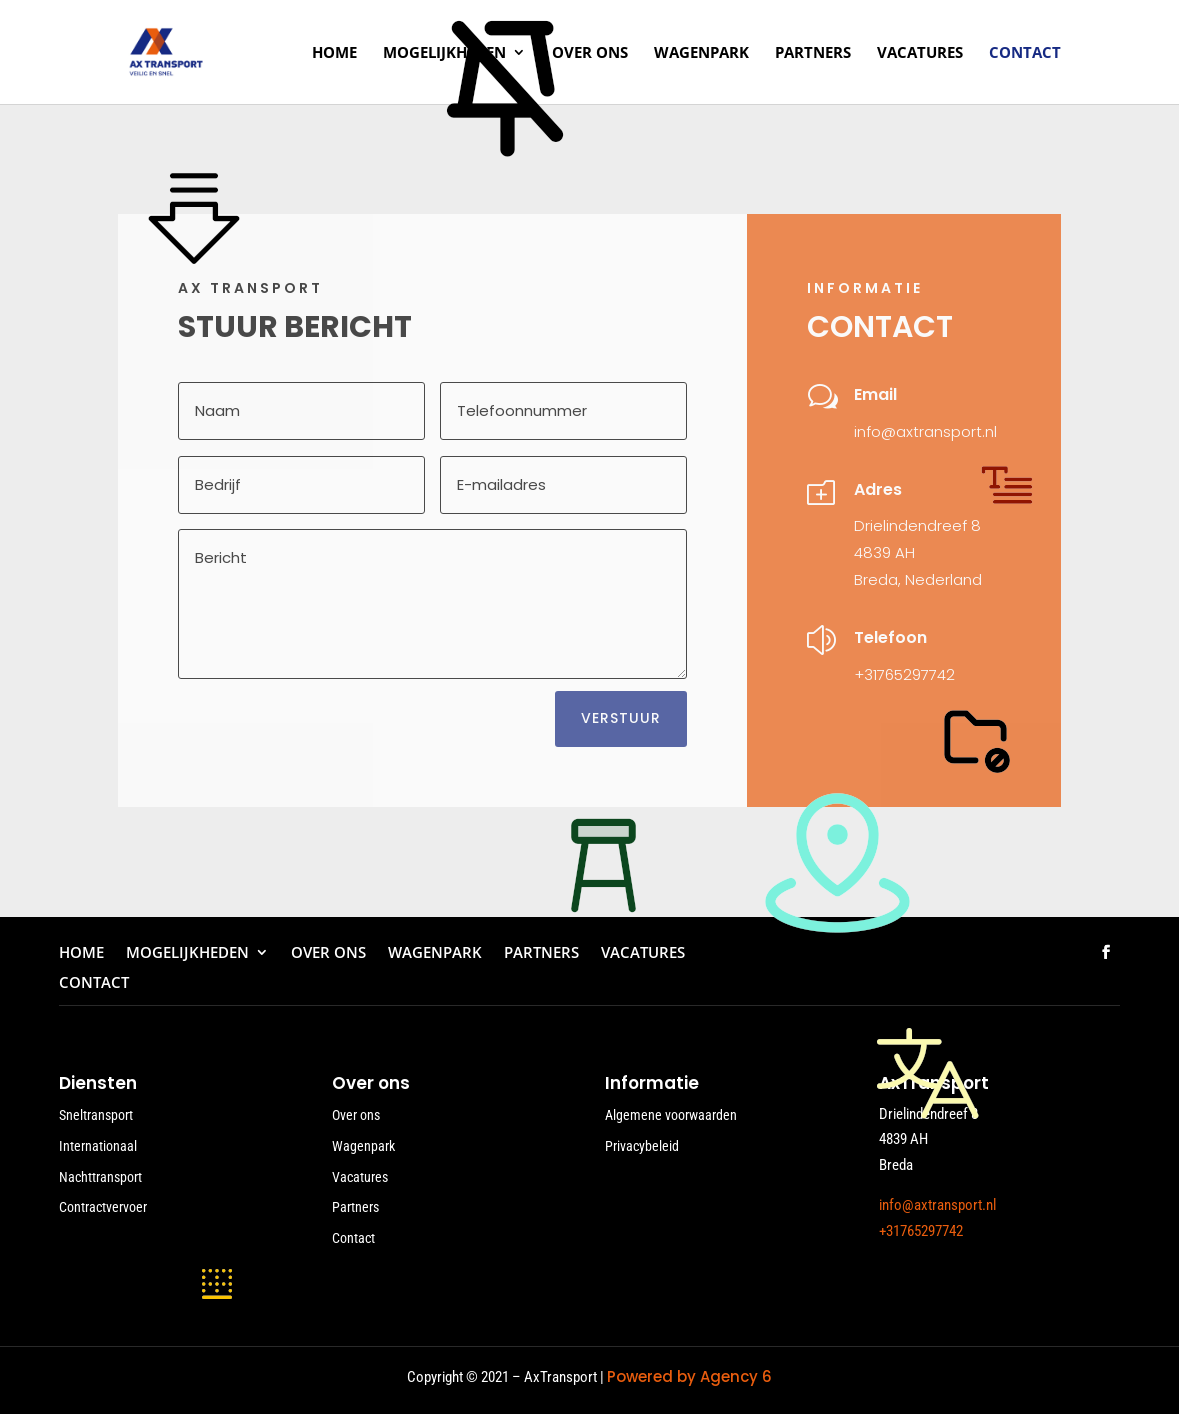  I want to click on download file or content, so click(194, 215).